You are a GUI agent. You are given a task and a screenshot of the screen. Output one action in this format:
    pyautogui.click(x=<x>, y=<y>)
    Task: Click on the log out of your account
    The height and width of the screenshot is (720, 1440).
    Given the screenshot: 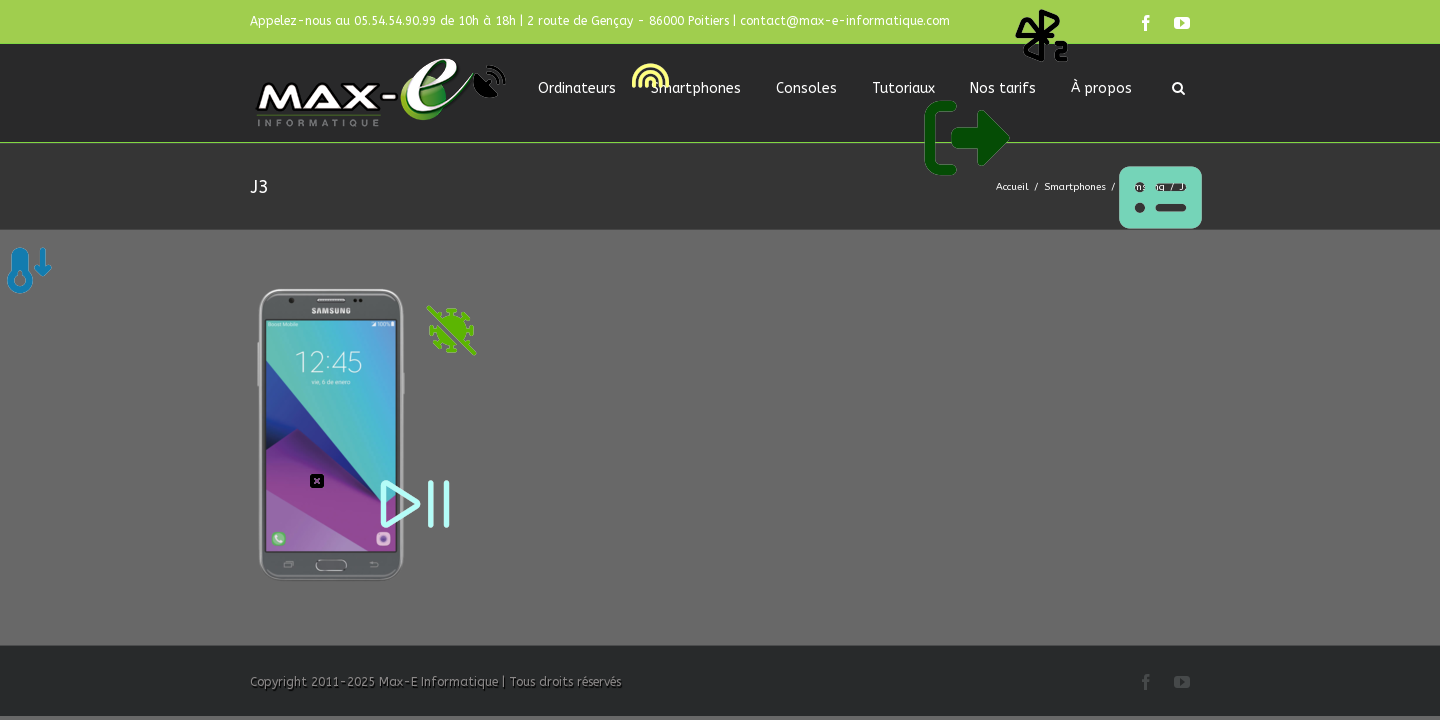 What is the action you would take?
    pyautogui.click(x=967, y=138)
    